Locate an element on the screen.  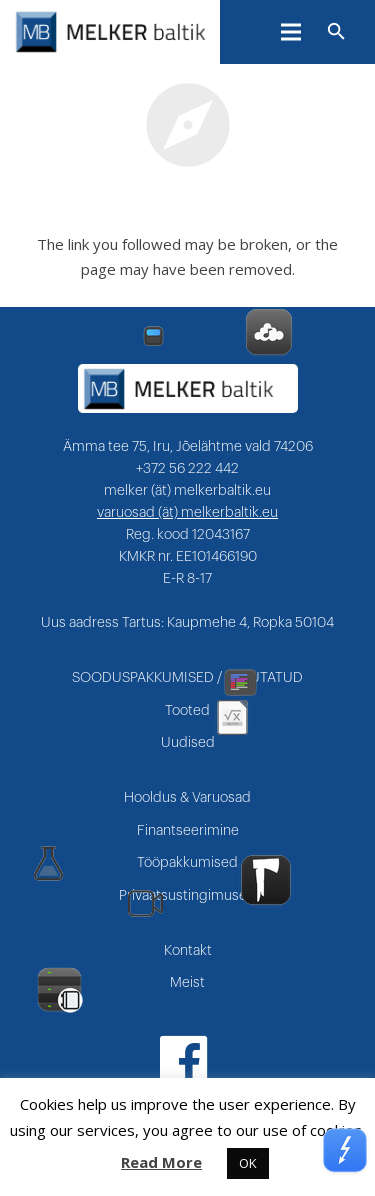
start a video call is located at coordinates (145, 903).